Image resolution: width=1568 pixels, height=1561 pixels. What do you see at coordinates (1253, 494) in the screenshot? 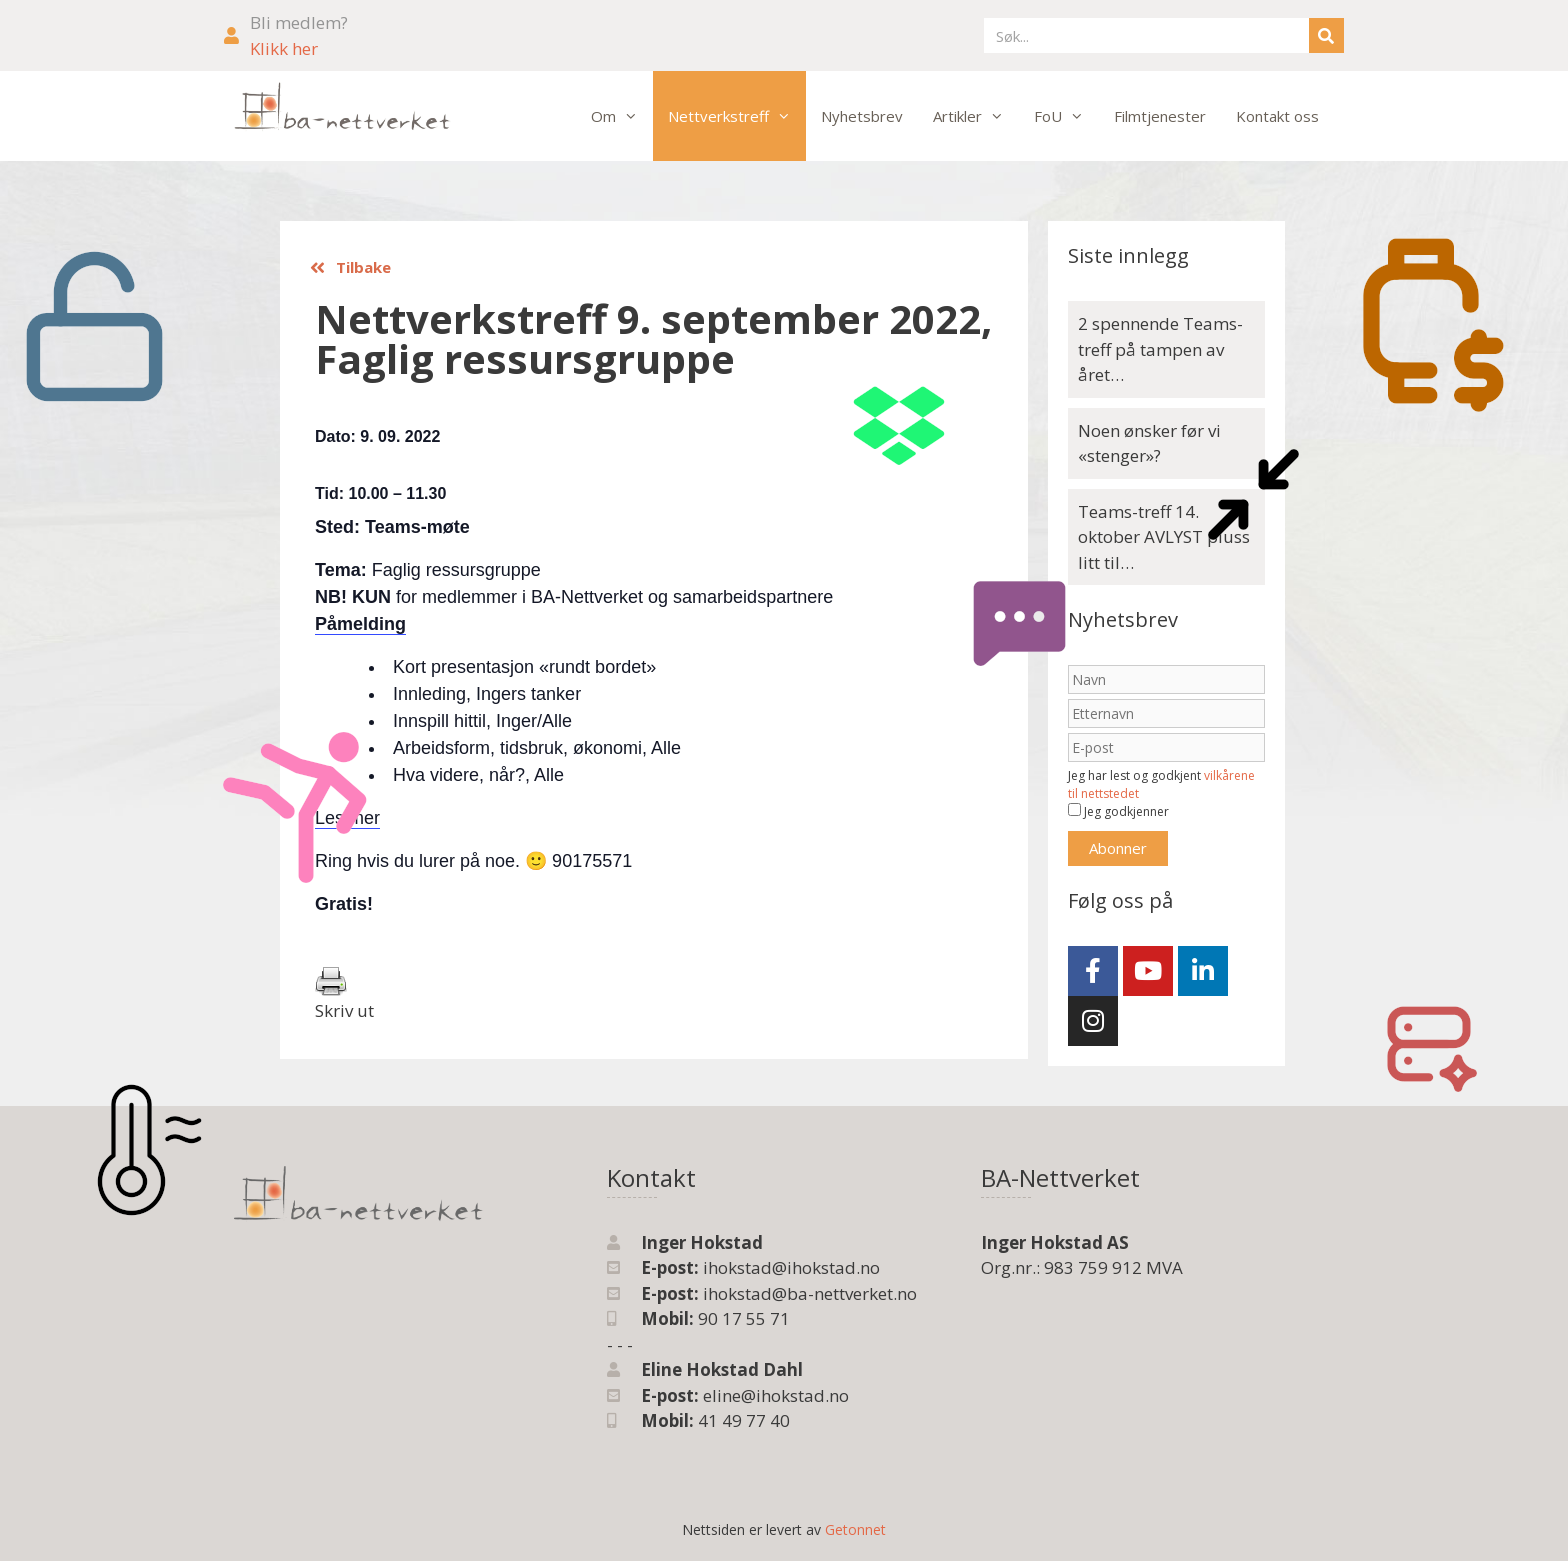
I see `minimize or reduce window size` at bounding box center [1253, 494].